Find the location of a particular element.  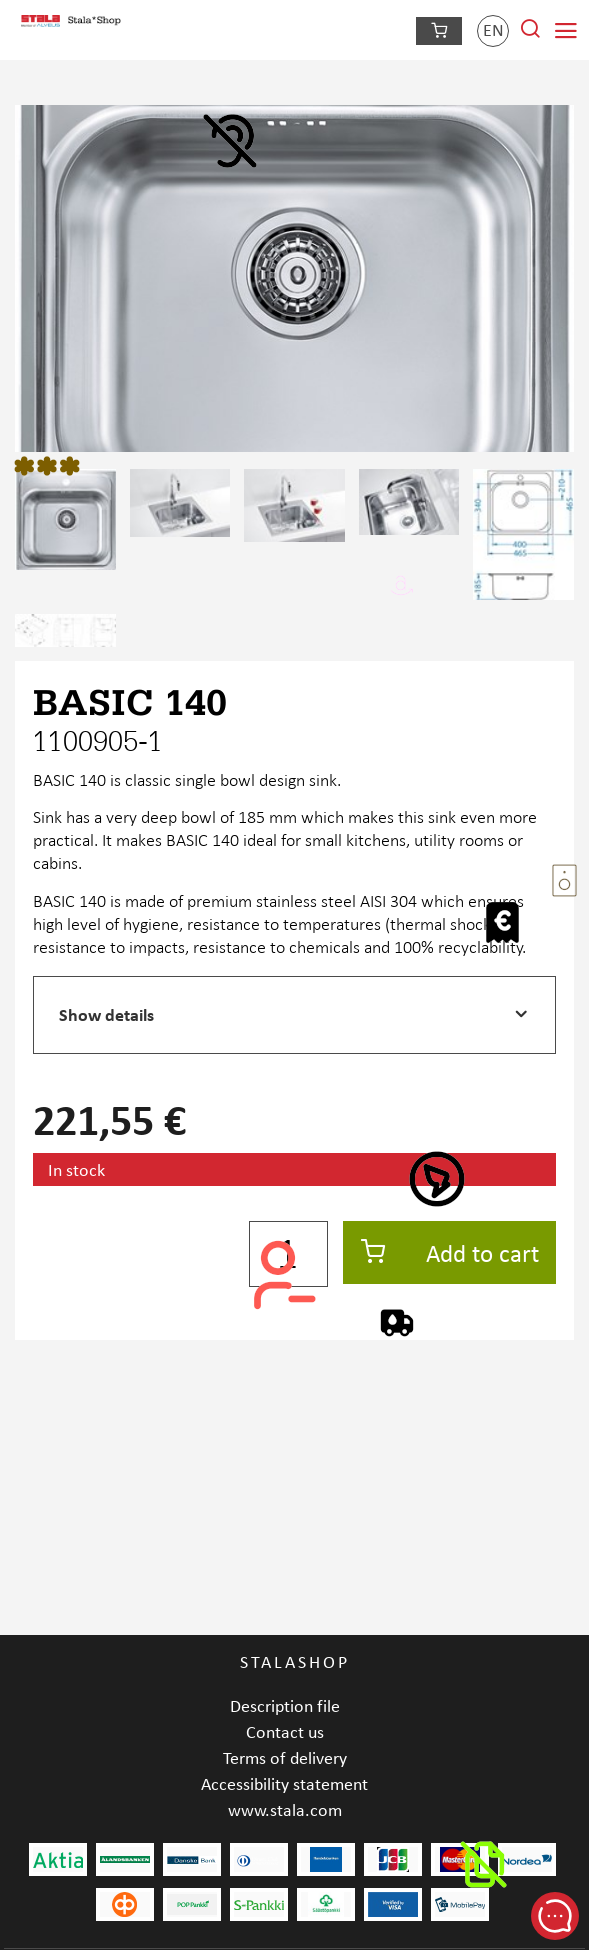

visit amazon.com is located at coordinates (401, 585).